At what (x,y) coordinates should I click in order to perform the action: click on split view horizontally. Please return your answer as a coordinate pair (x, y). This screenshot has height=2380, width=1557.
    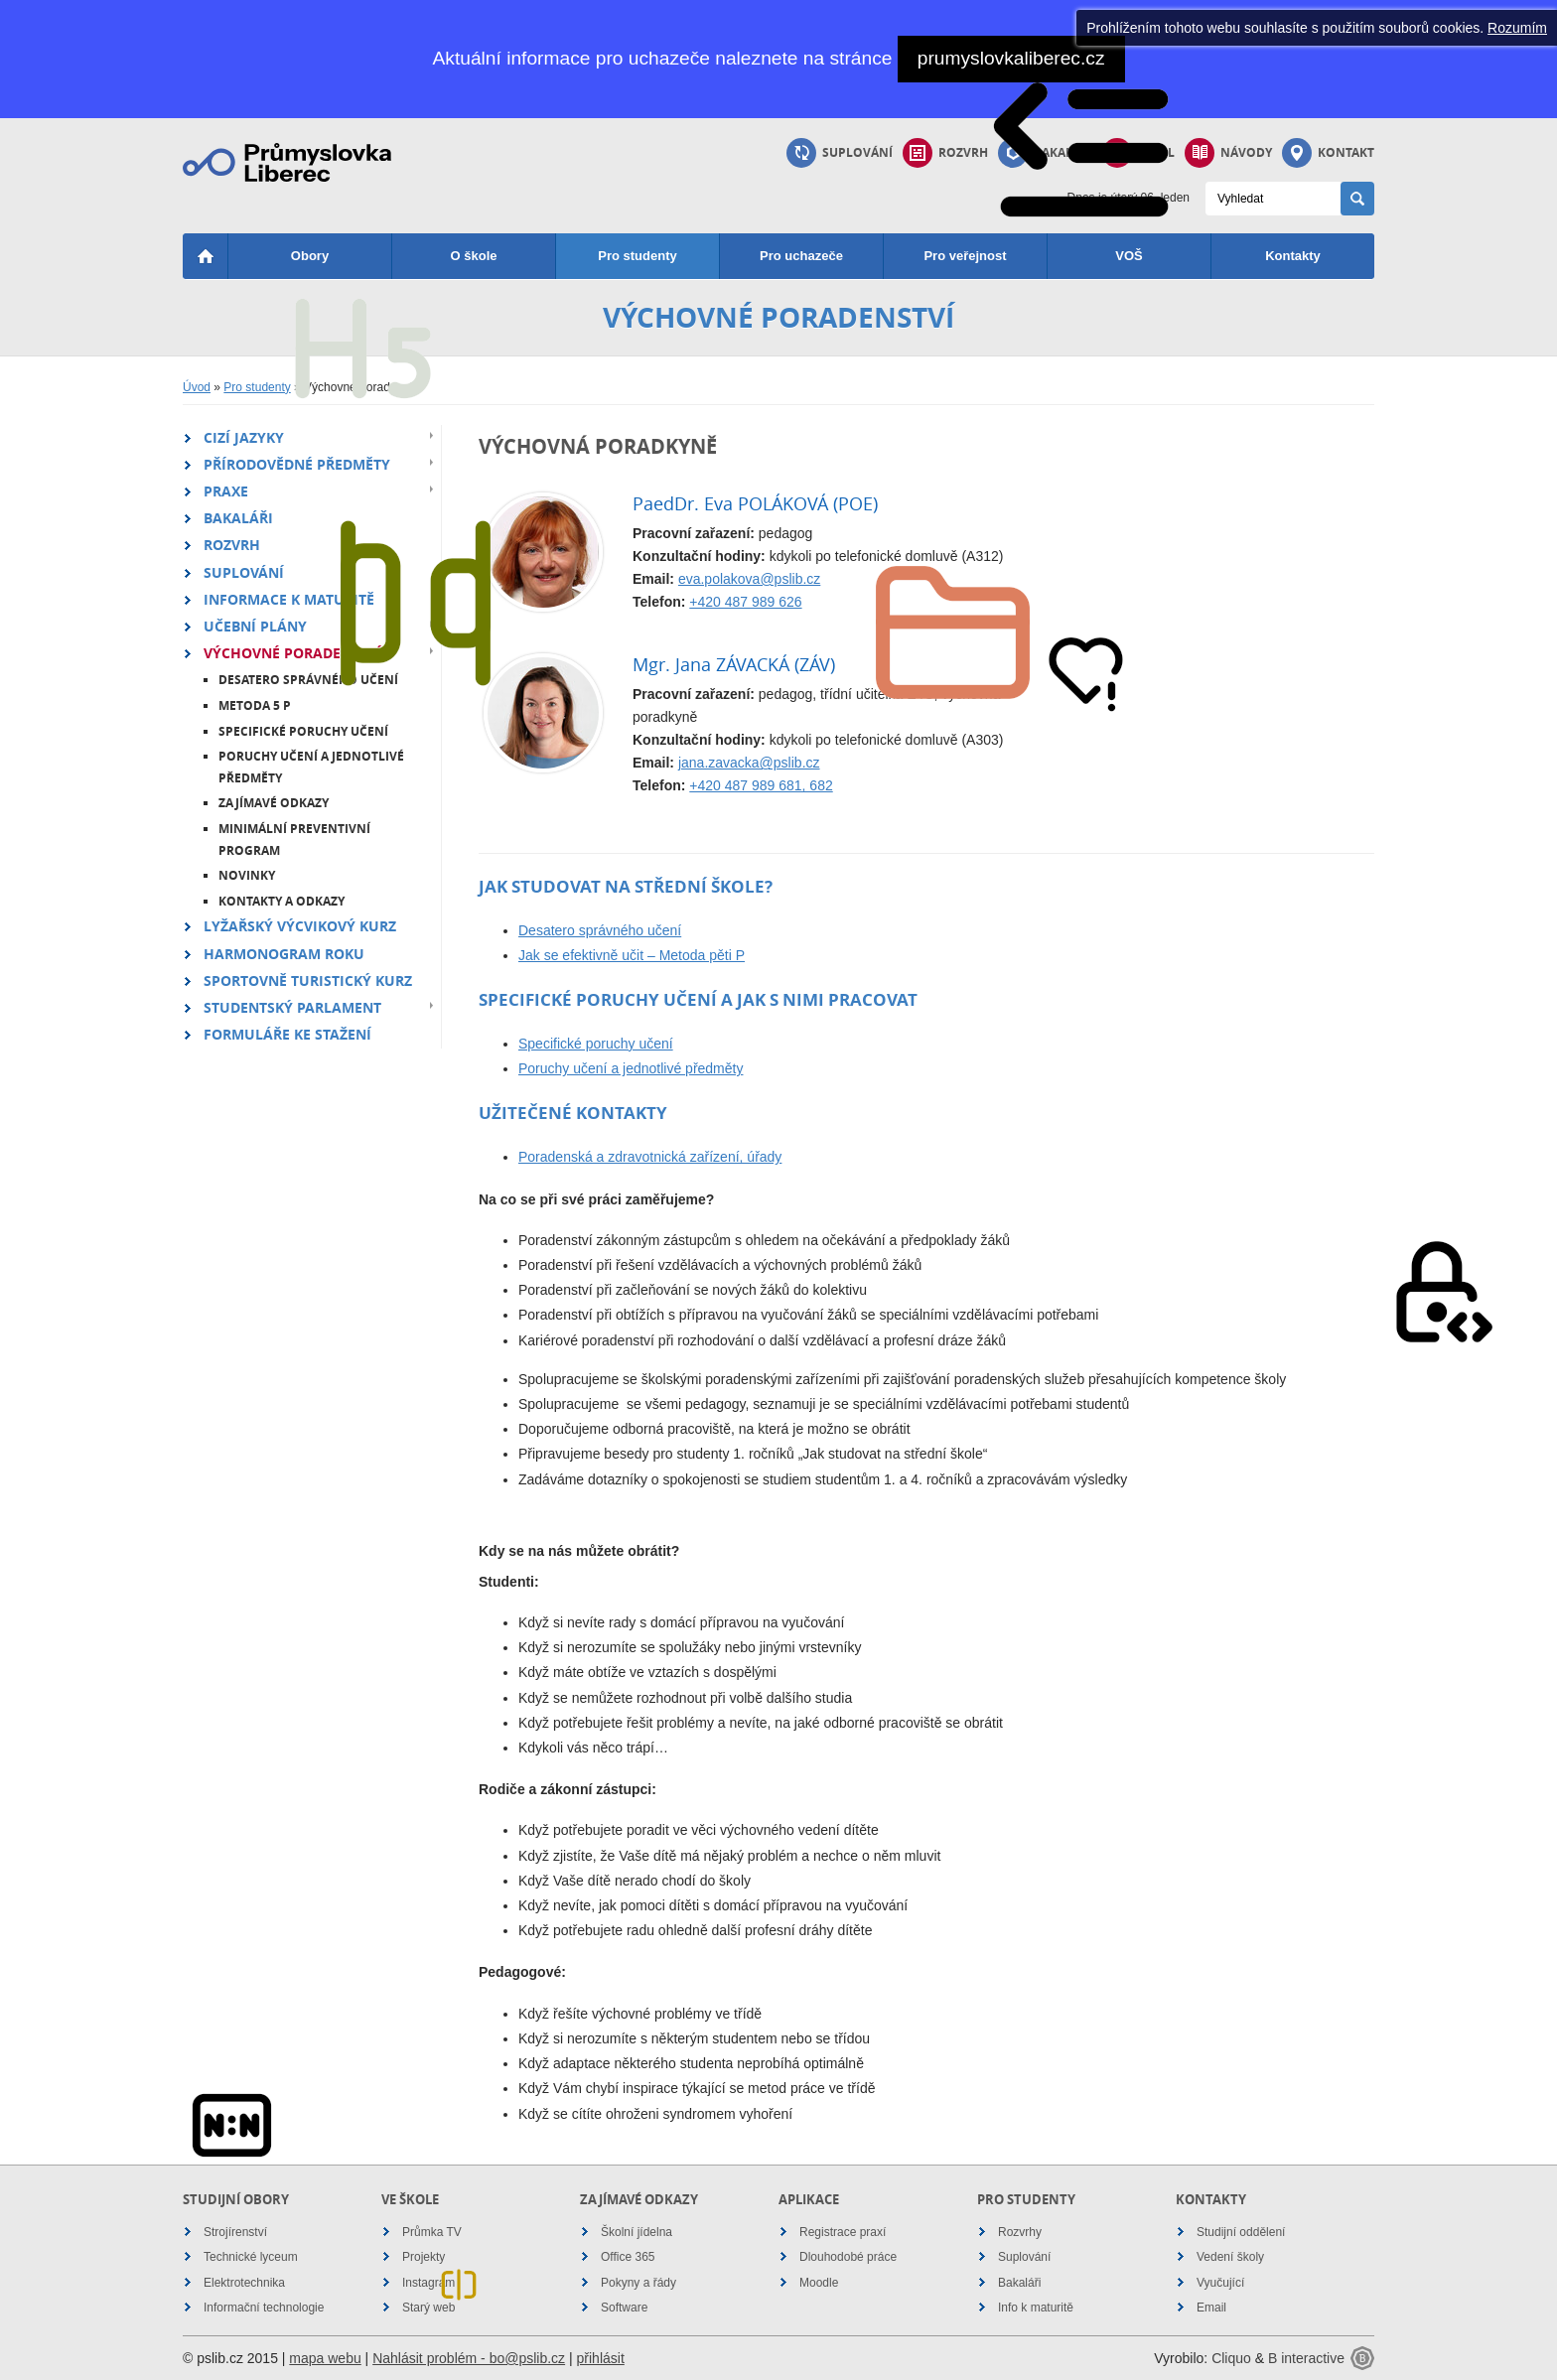
    Looking at the image, I should click on (459, 2285).